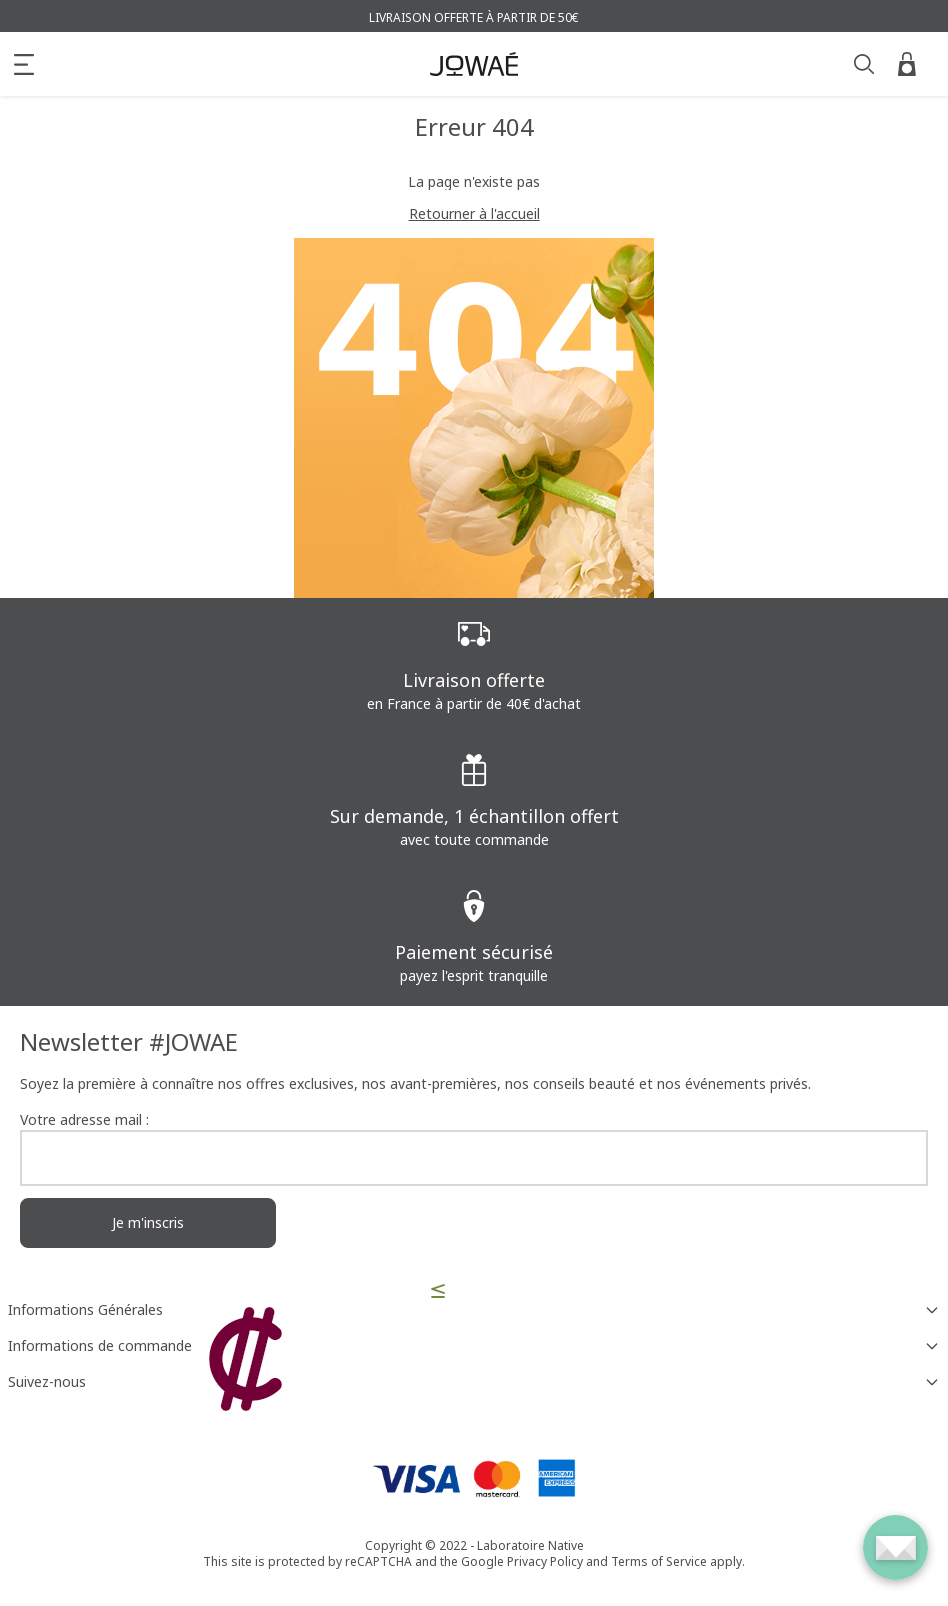 This screenshot has width=948, height=1606. Describe the element at coordinates (246, 1359) in the screenshot. I see `indicates Costa Rican colón currency` at that location.